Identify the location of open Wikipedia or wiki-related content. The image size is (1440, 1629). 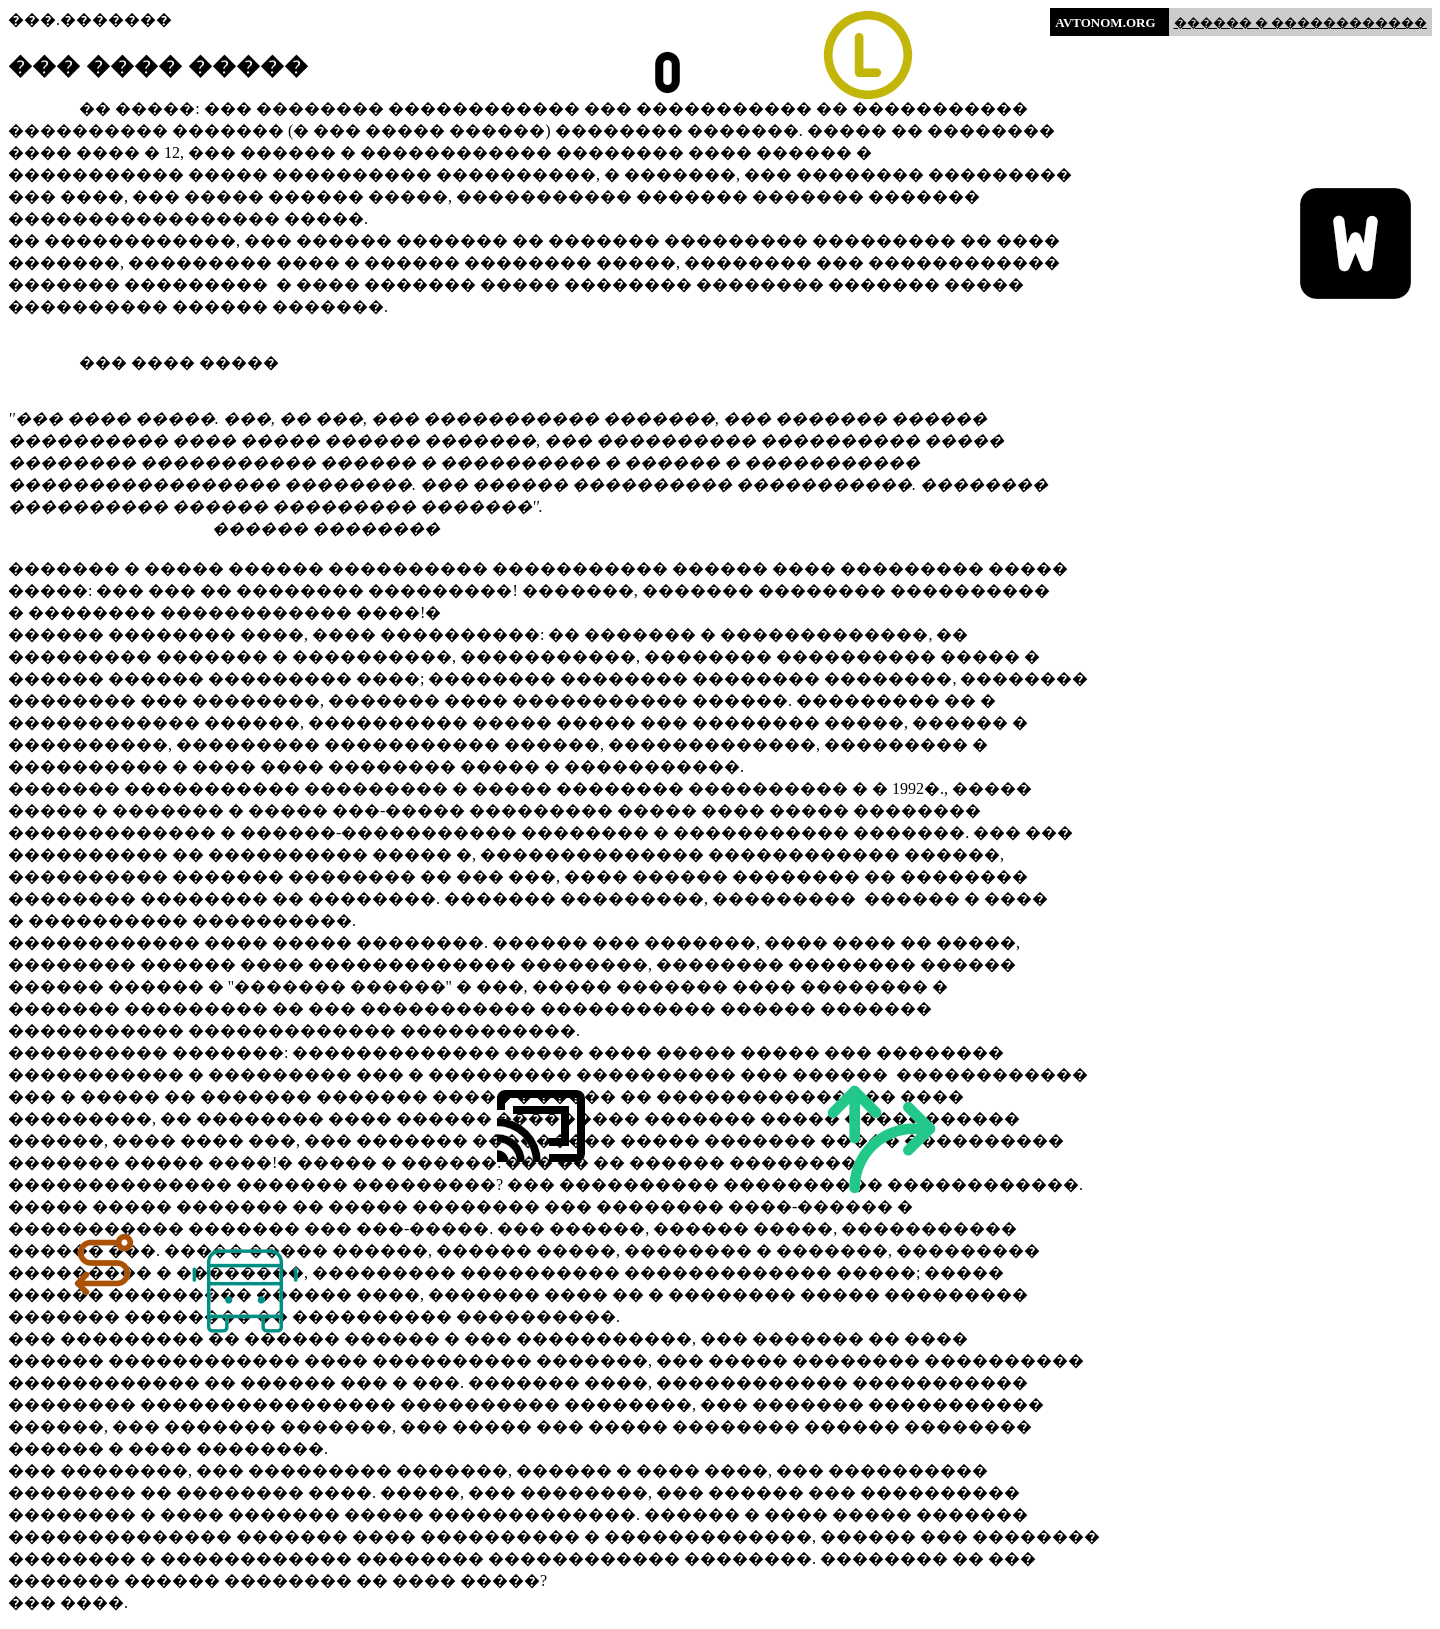
(1355, 243).